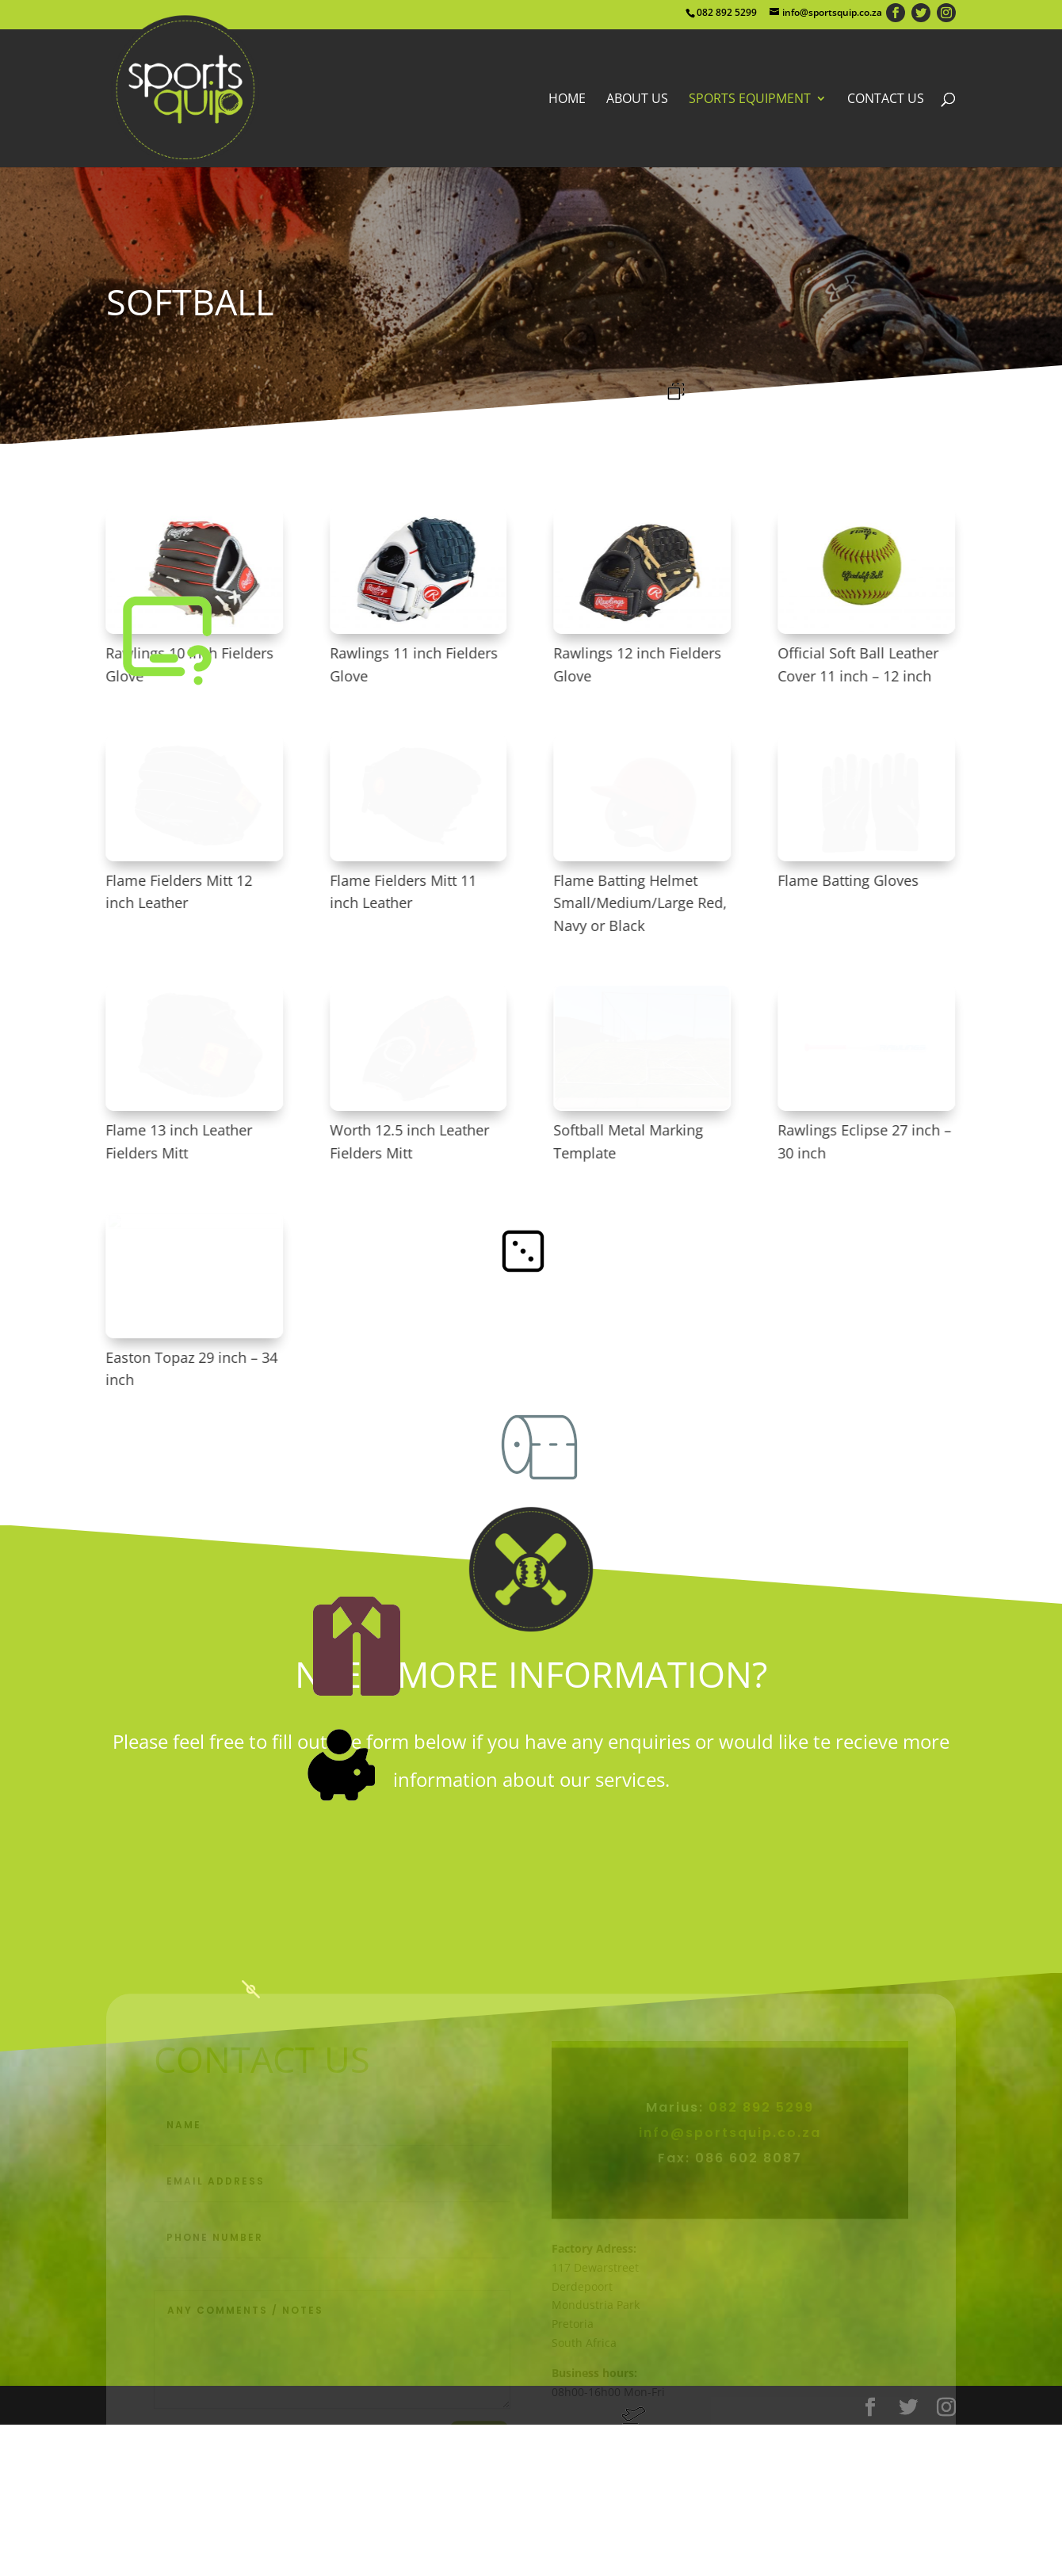  What do you see at coordinates (523, 1251) in the screenshot?
I see `randomize or shuffle content` at bounding box center [523, 1251].